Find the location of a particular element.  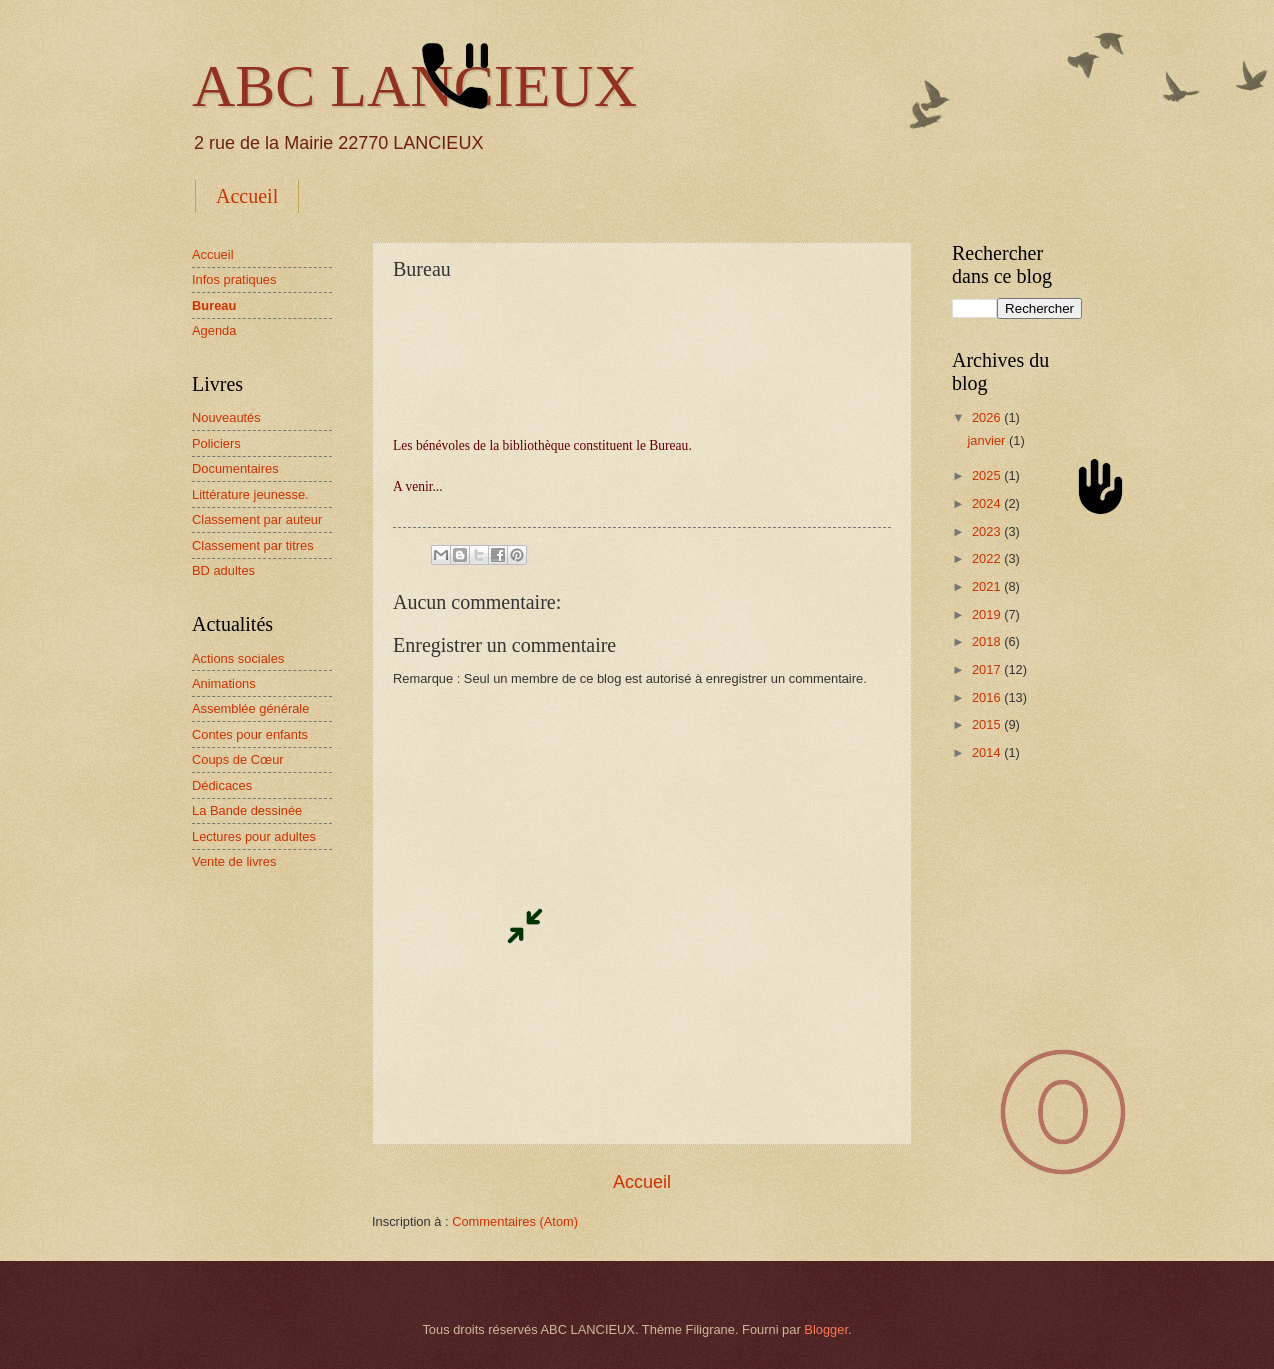

indicates zero items or empty count is located at coordinates (1063, 1112).